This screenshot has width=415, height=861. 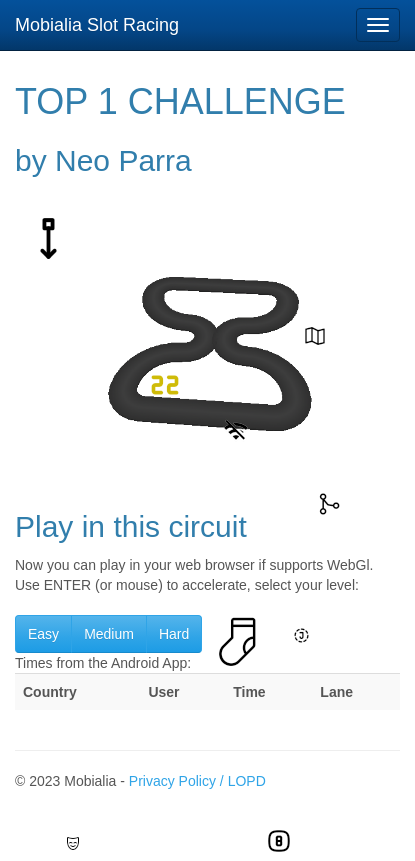 What do you see at coordinates (165, 385) in the screenshot?
I see `indicates item number 22 in a list or sequence` at bounding box center [165, 385].